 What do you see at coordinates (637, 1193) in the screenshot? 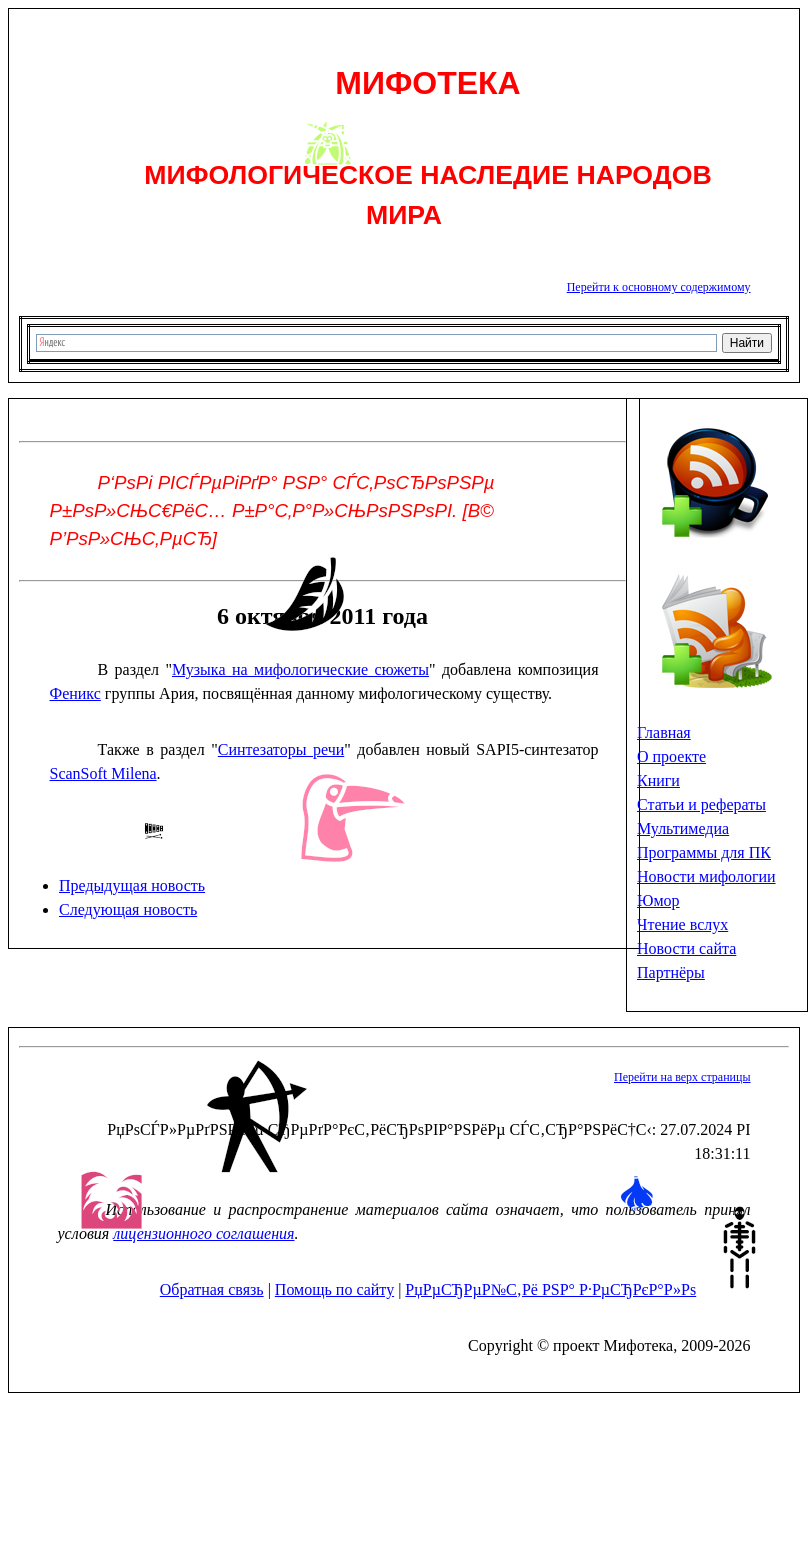
I see `ingredient icon for garlic in a cooking or recipe app` at bounding box center [637, 1193].